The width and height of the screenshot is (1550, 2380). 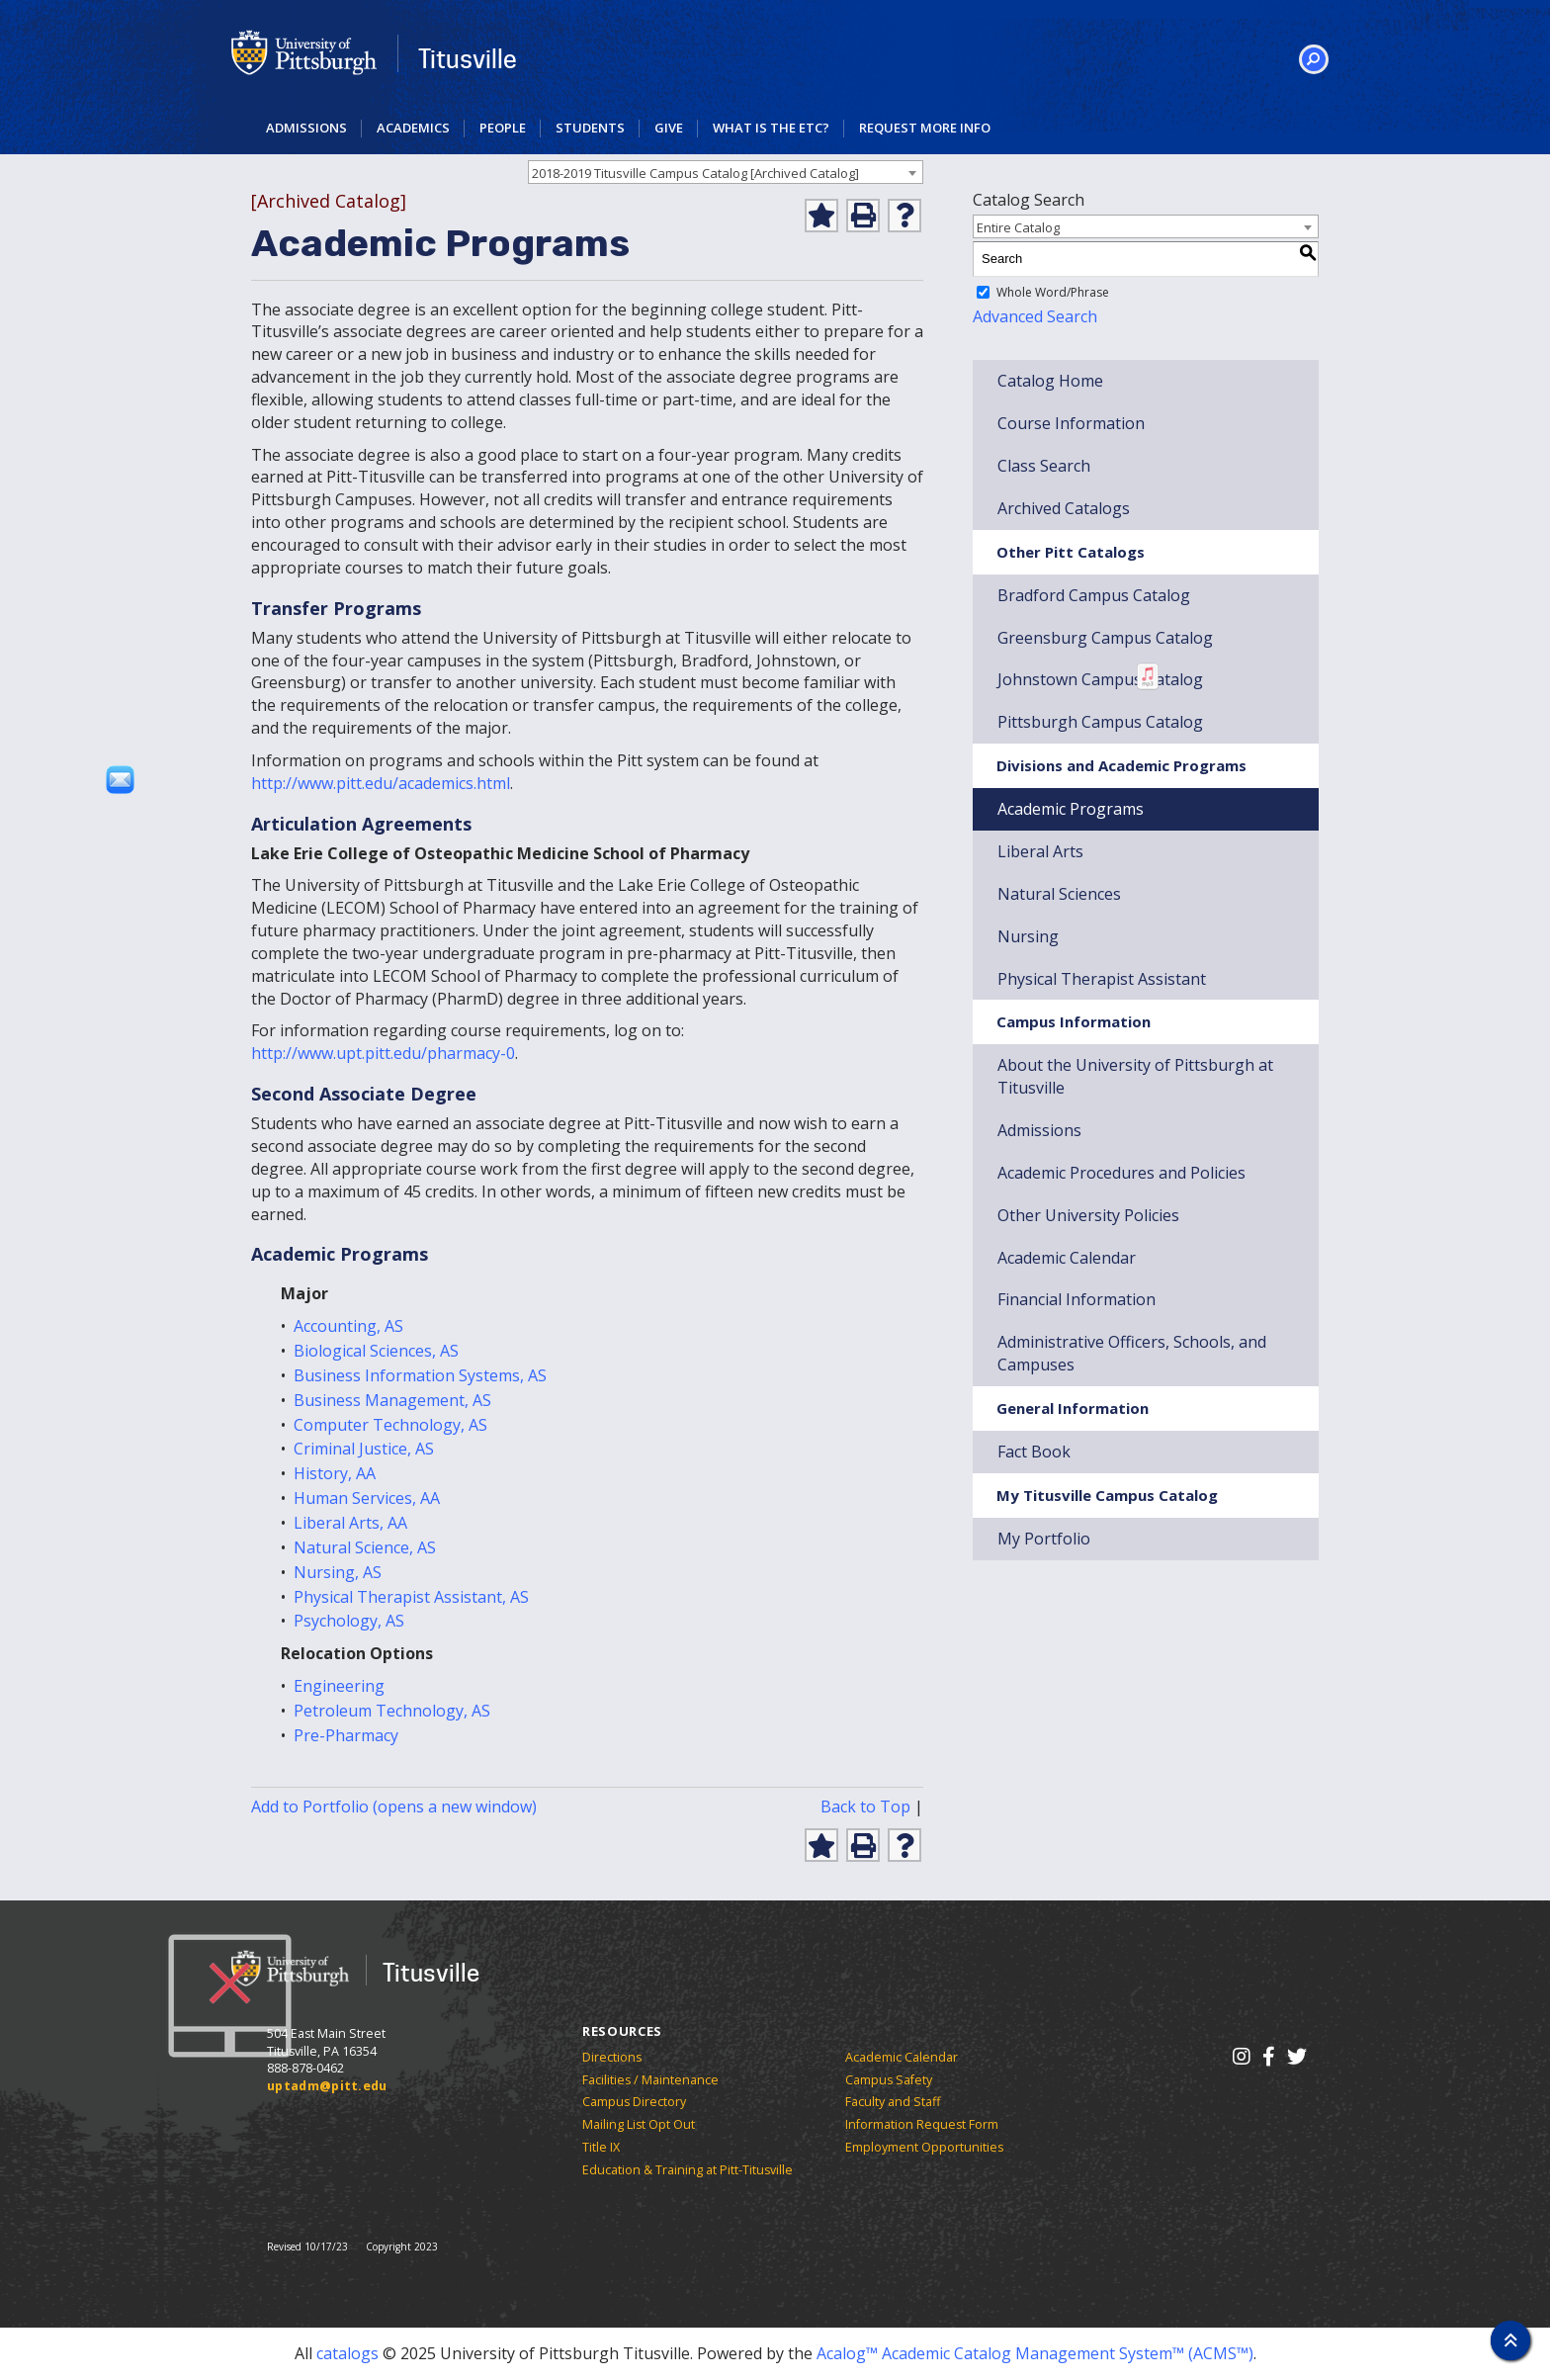 I want to click on open the Mail app, so click(x=120, y=779).